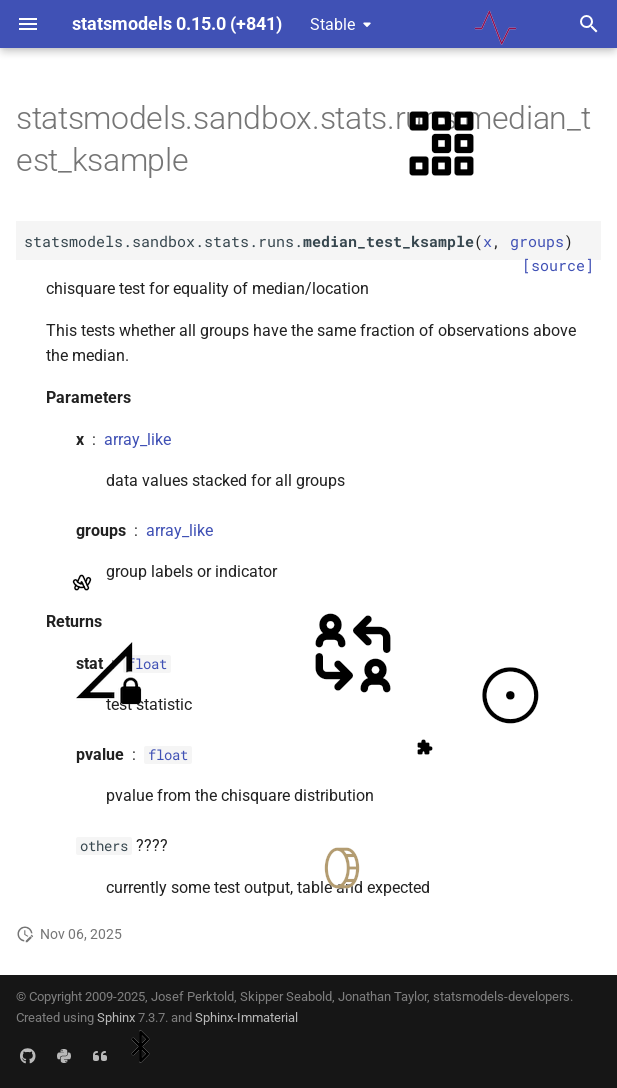  I want to click on view health or heart rate monitoring, so click(495, 28).